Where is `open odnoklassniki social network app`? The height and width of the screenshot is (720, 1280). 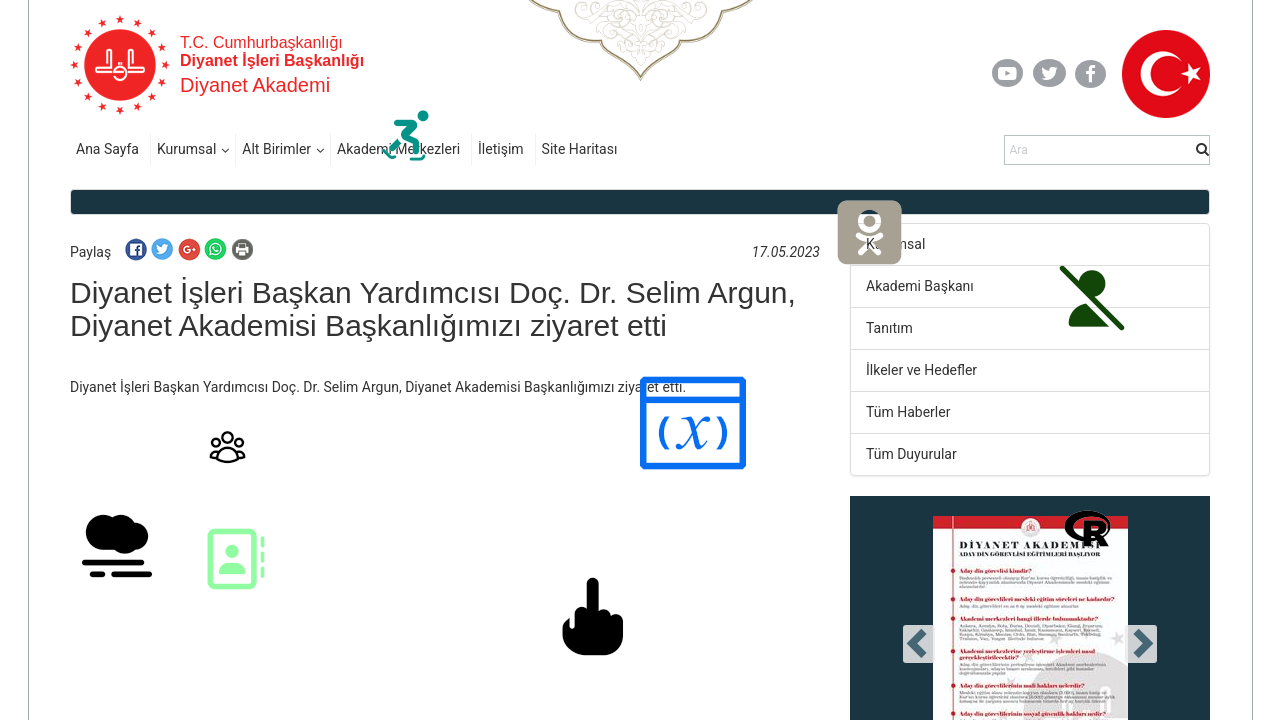
open odnoklassniki social network app is located at coordinates (869, 232).